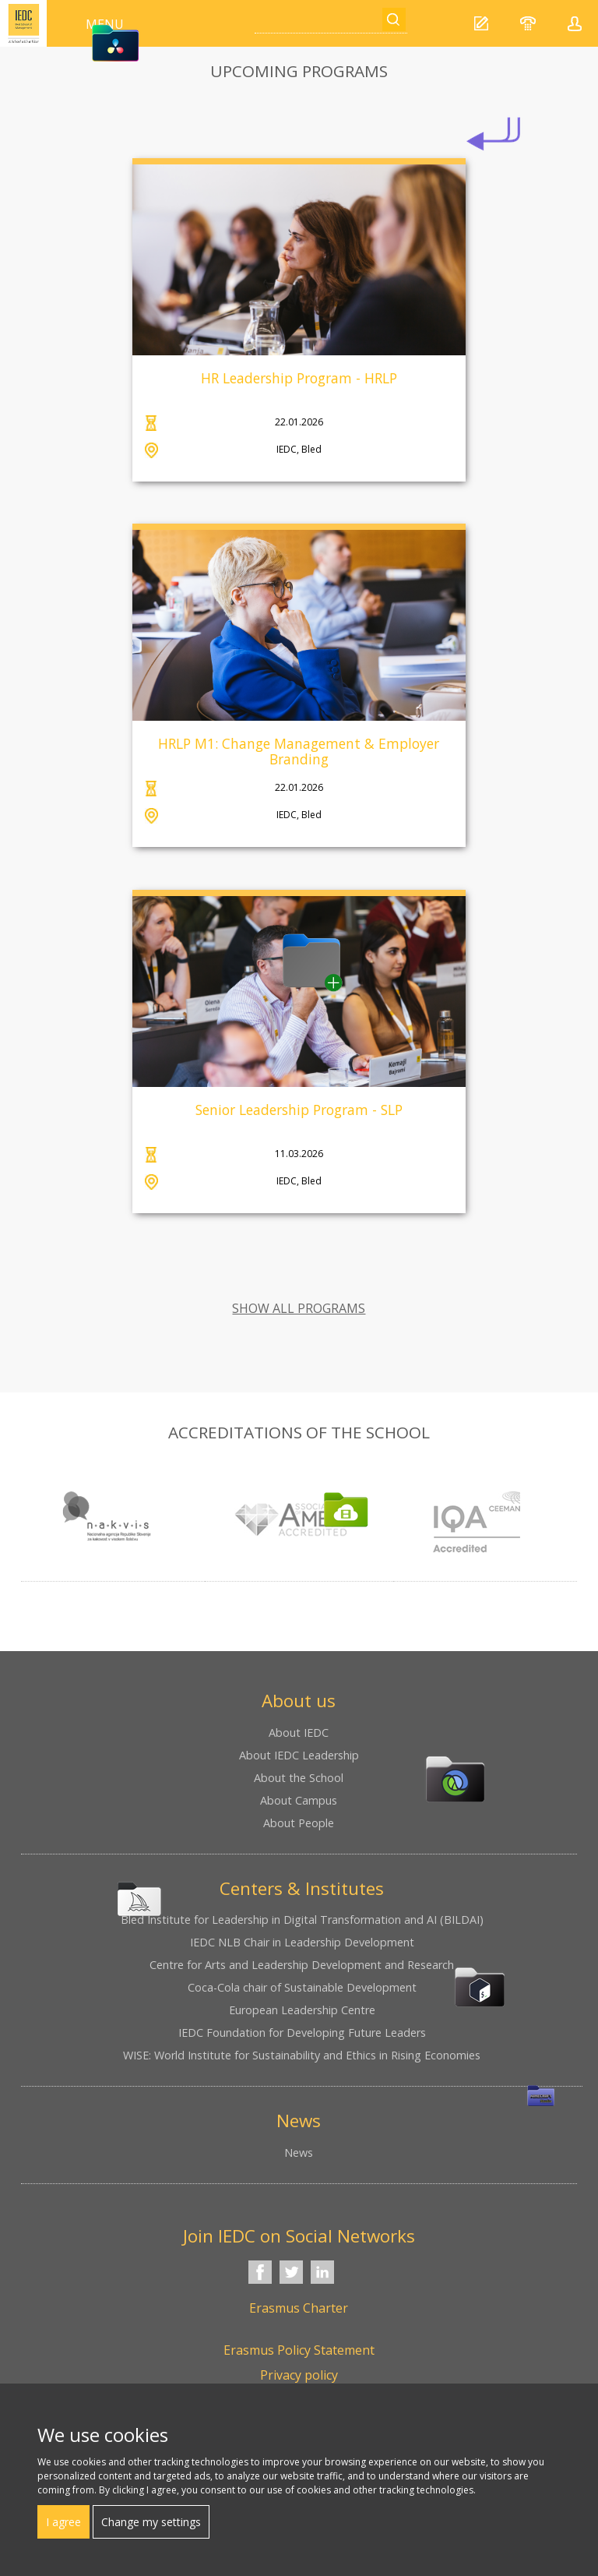  What do you see at coordinates (455, 1780) in the screenshot?
I see `open folder containing clojure project files` at bounding box center [455, 1780].